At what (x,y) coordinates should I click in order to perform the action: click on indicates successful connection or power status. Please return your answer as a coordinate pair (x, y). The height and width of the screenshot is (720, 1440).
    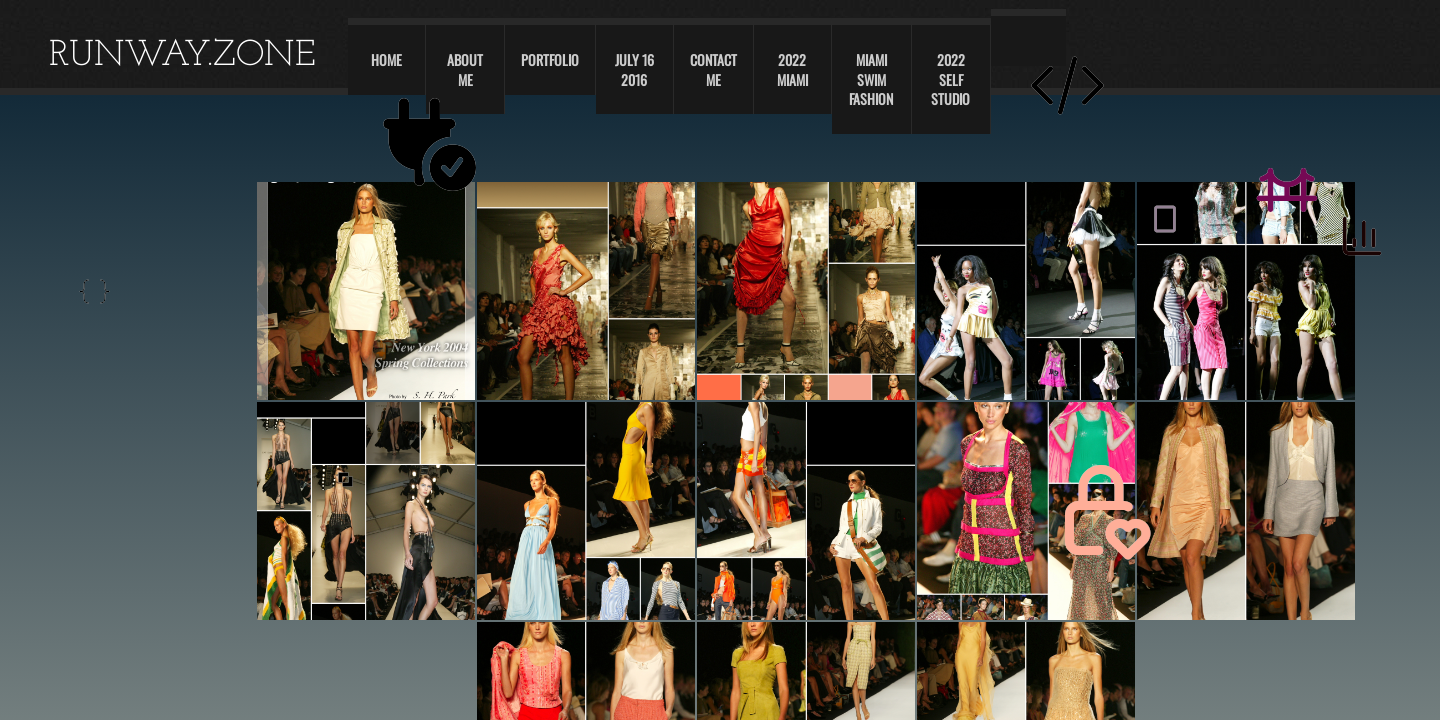
    Looking at the image, I should click on (424, 144).